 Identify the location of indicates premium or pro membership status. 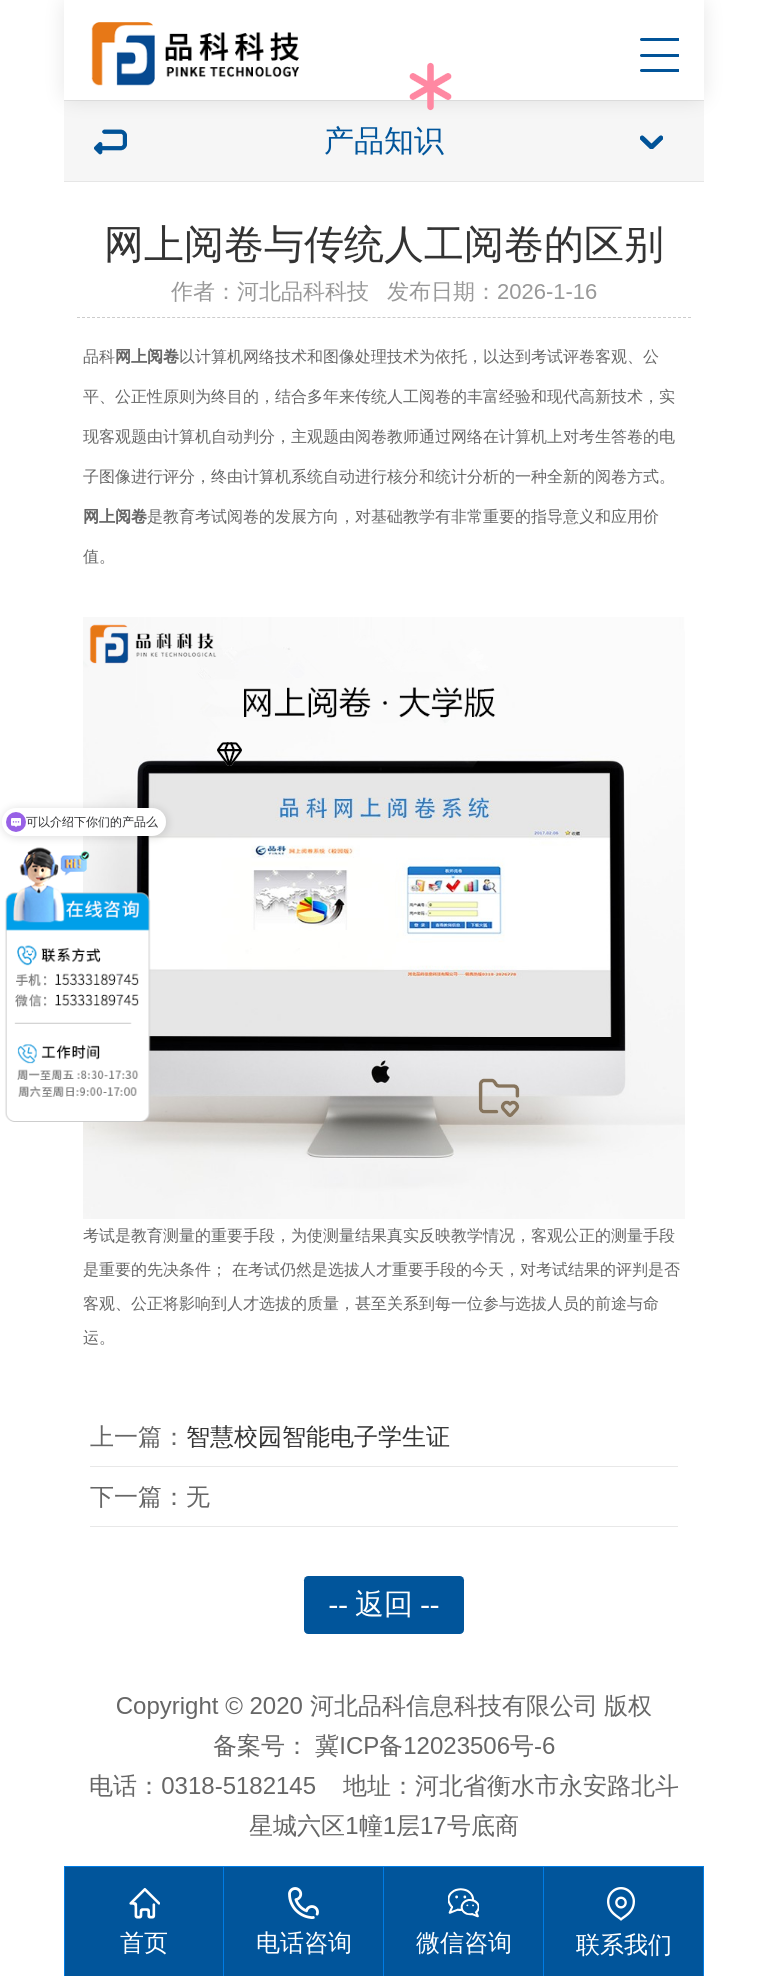
(229, 753).